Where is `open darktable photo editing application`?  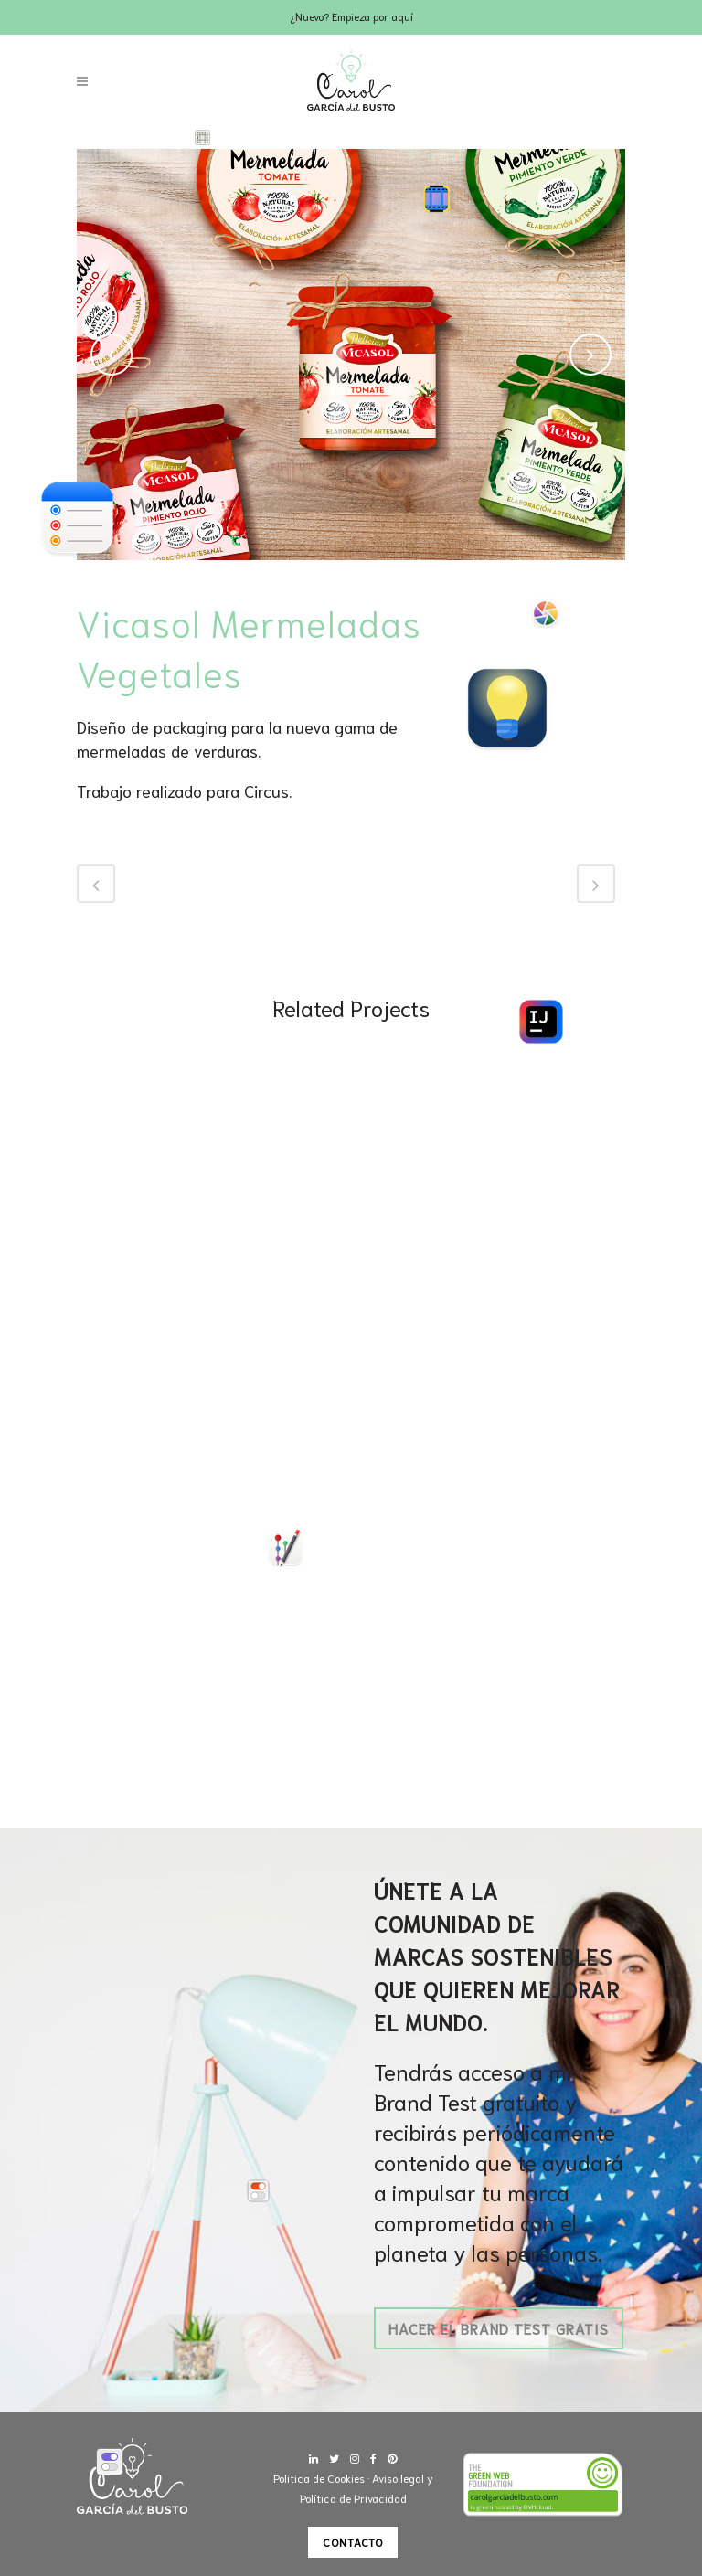 open darktable photo editing application is located at coordinates (546, 613).